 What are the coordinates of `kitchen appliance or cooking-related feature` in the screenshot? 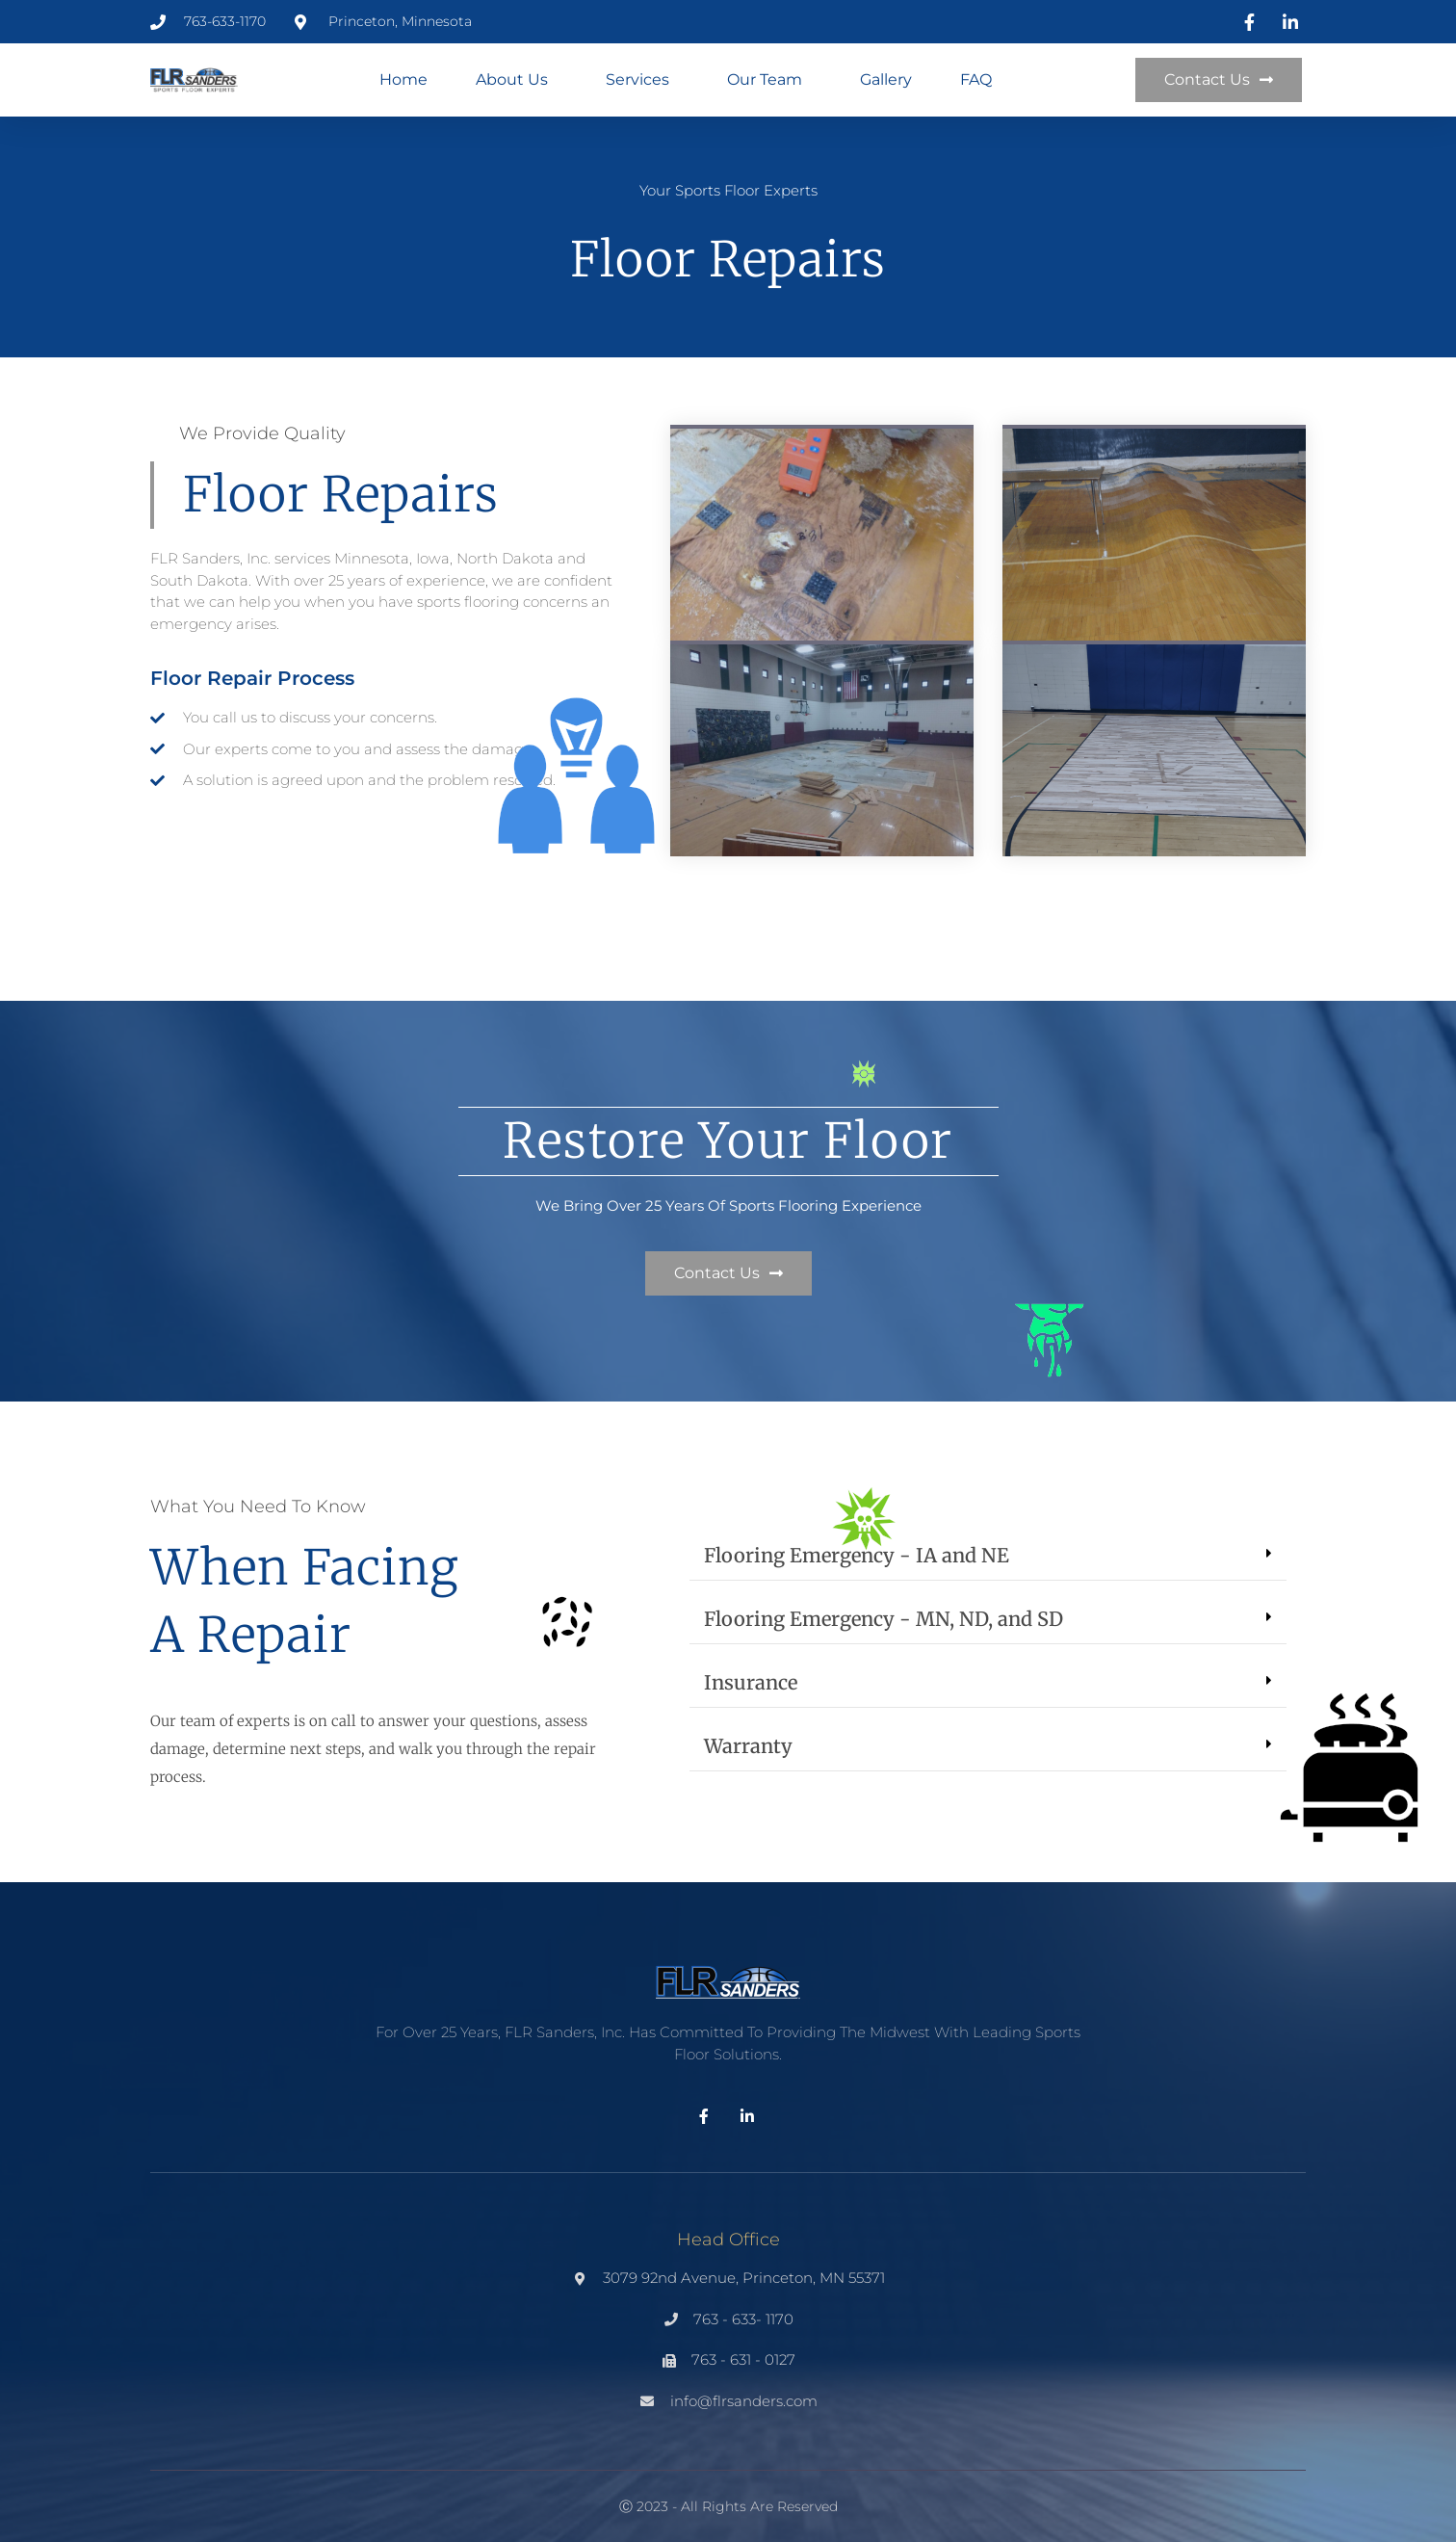 It's located at (1349, 1768).